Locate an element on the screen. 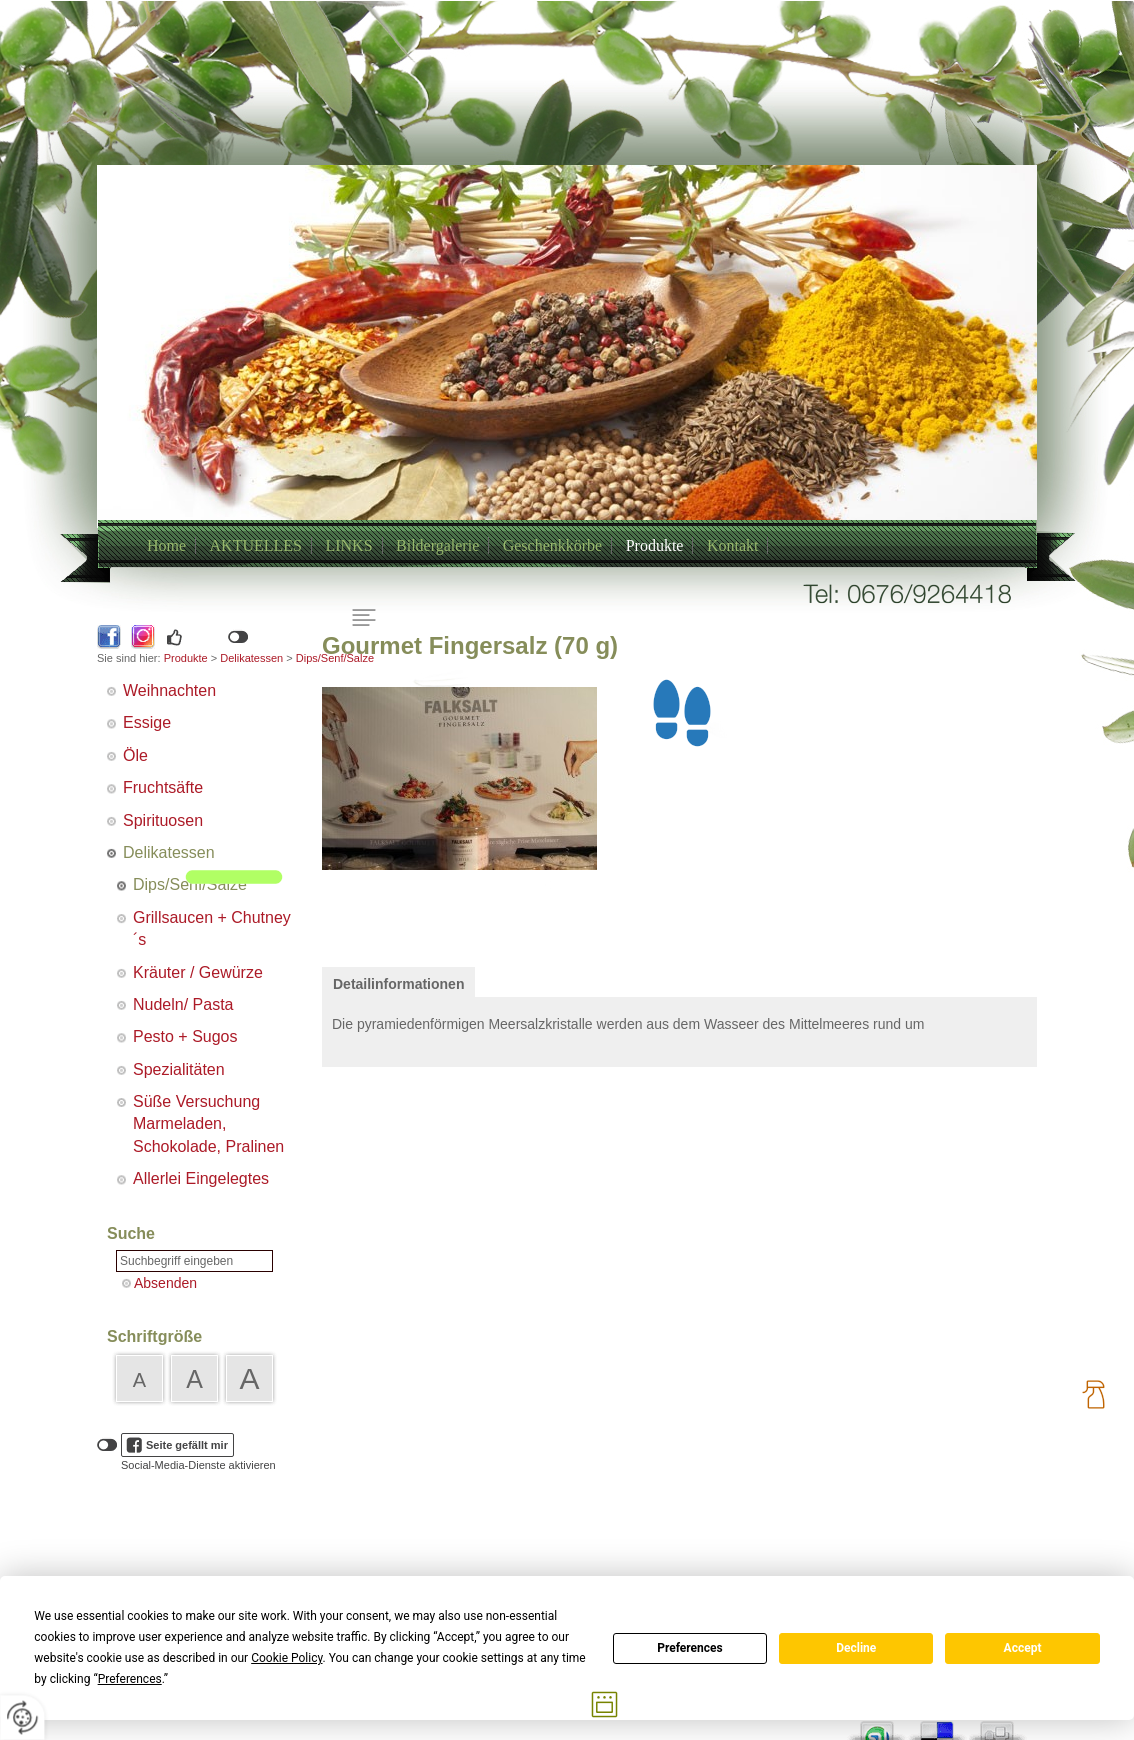 This screenshot has width=1134, height=1740. align text to the left is located at coordinates (364, 618).